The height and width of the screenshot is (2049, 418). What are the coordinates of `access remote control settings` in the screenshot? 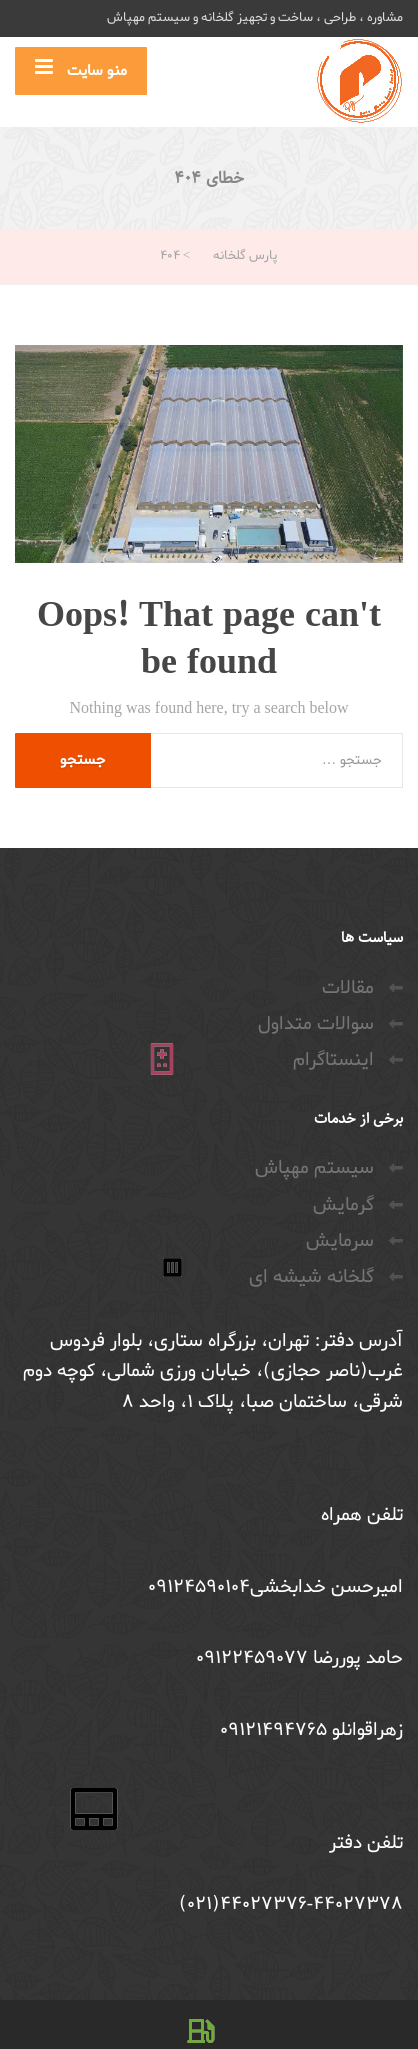 It's located at (162, 1059).